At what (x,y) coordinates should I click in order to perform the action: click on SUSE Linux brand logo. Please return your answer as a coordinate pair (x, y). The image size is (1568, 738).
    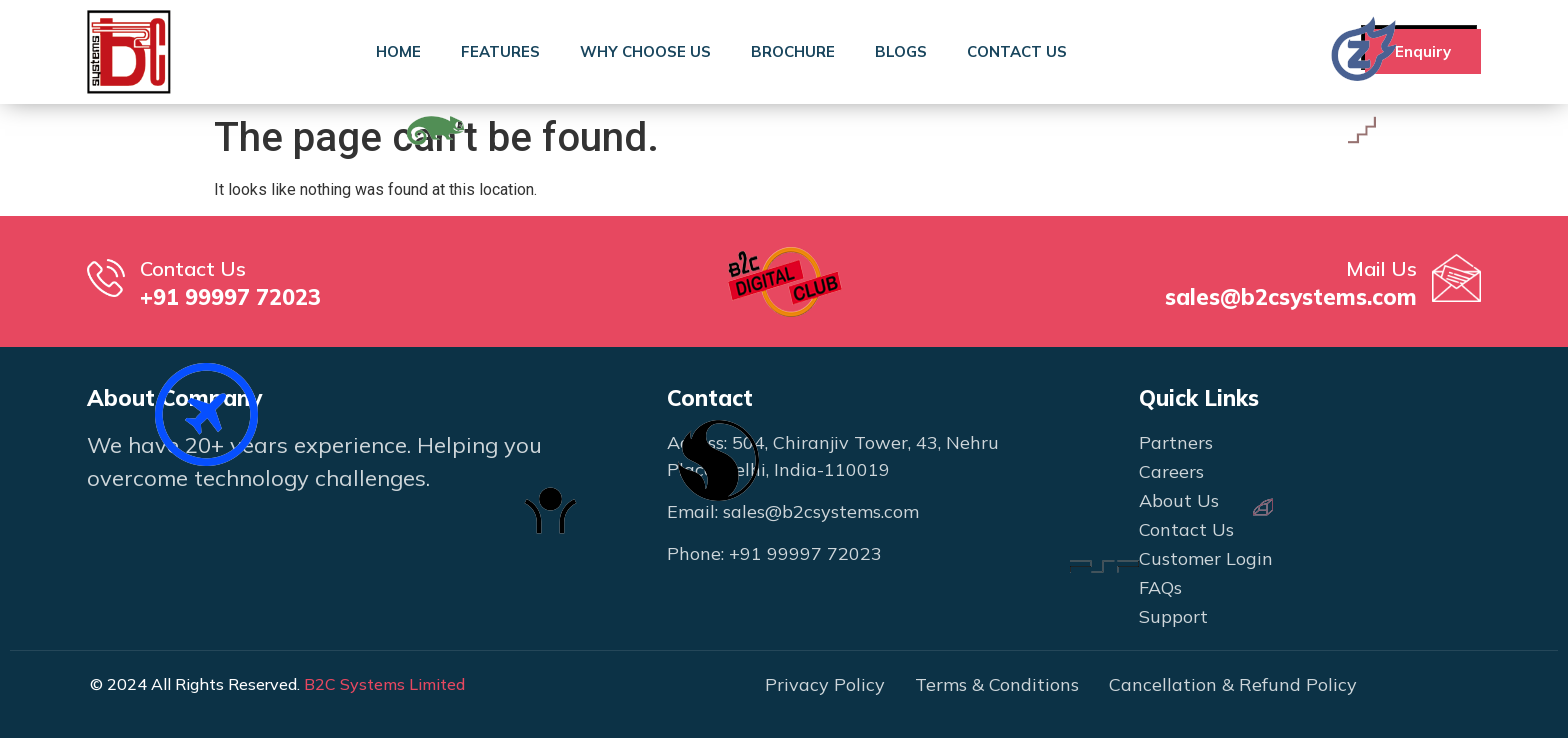
    Looking at the image, I should click on (435, 130).